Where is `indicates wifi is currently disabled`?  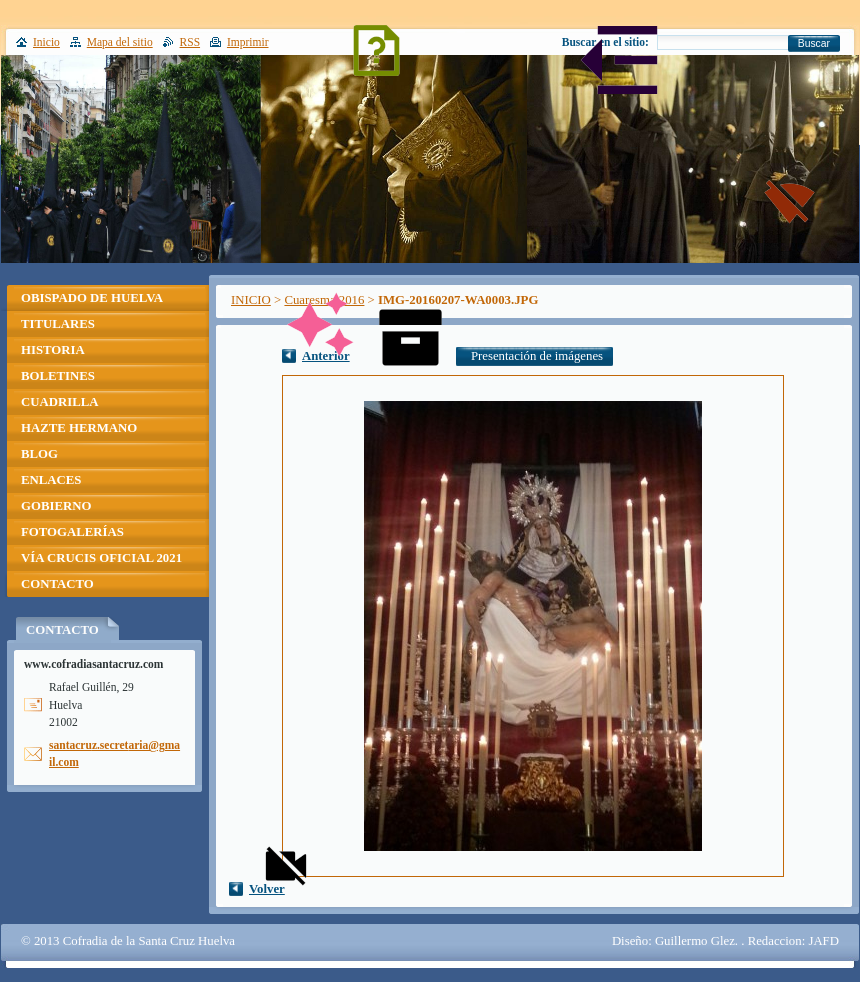 indicates wifi is currently disabled is located at coordinates (789, 203).